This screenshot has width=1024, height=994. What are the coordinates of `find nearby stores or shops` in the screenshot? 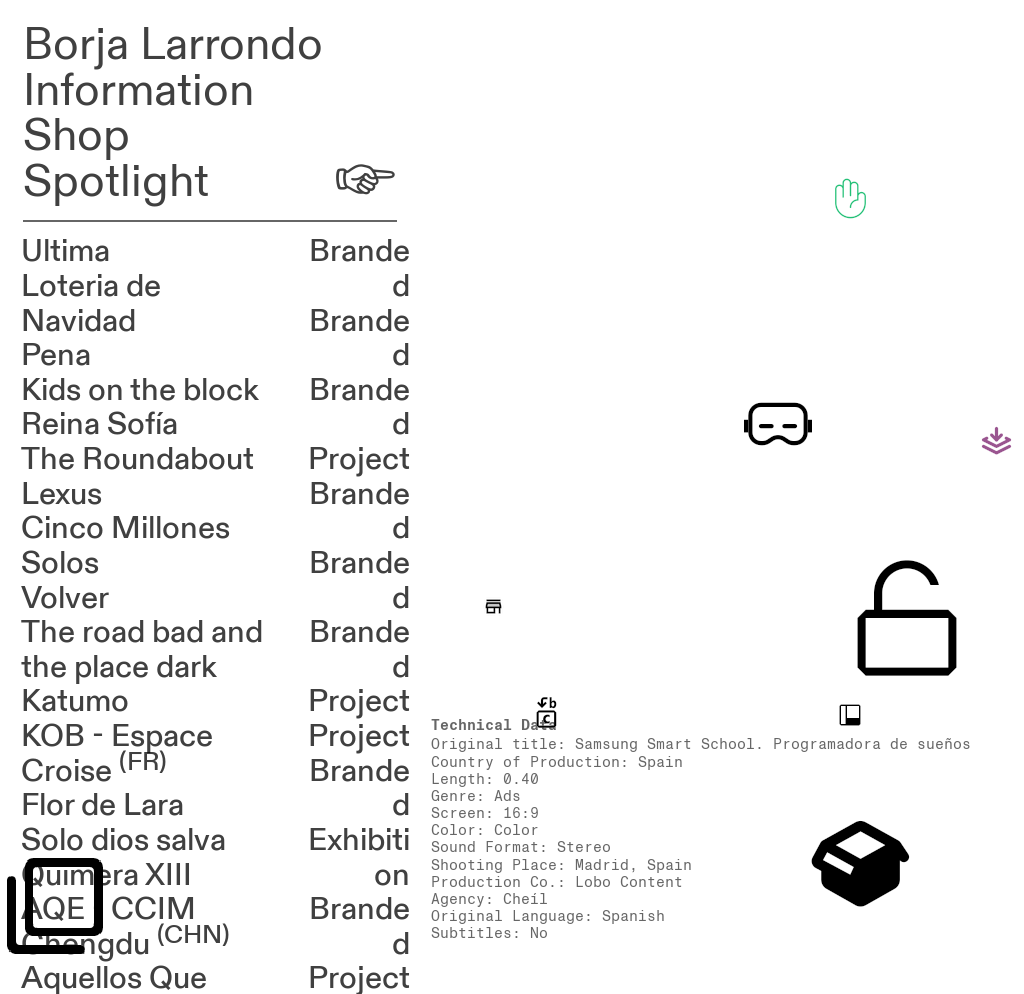 It's located at (493, 606).